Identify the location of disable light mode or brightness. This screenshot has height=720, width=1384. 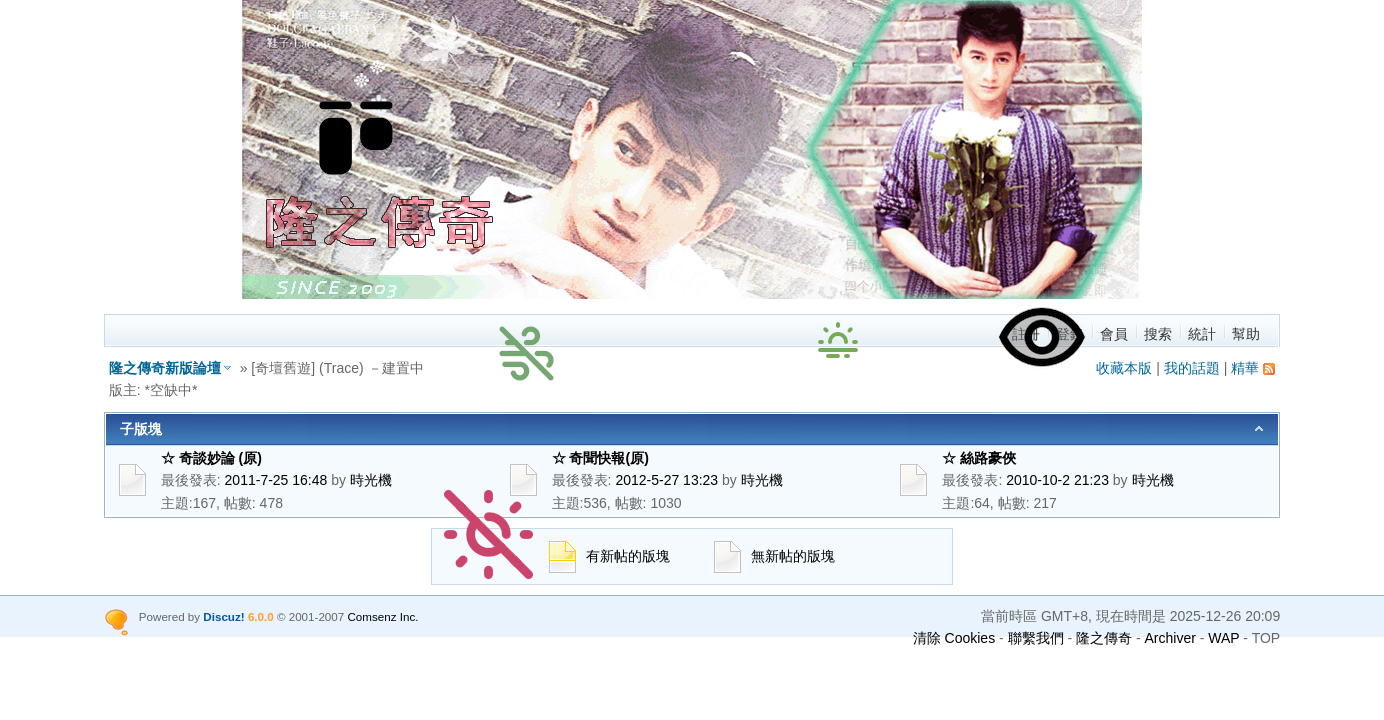
(488, 534).